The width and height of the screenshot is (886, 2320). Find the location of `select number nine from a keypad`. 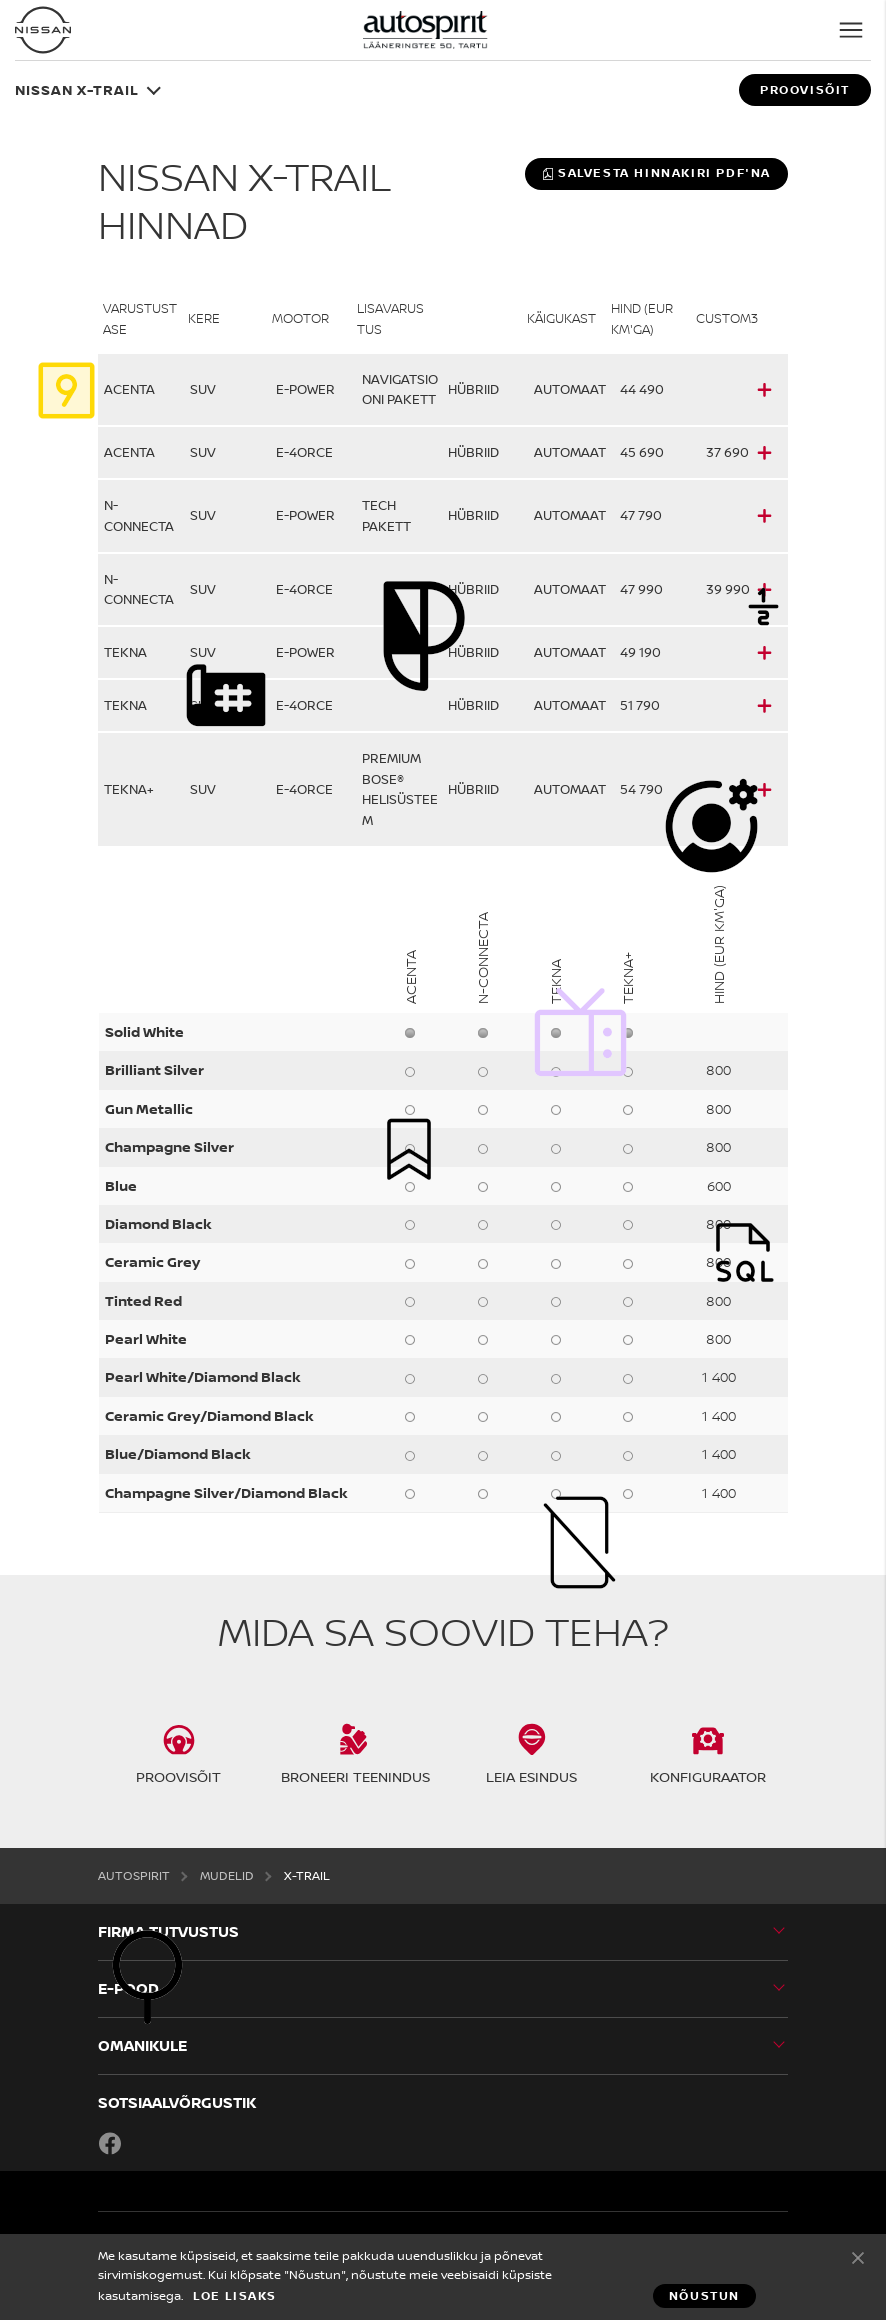

select number nine from a keypad is located at coordinates (66, 390).